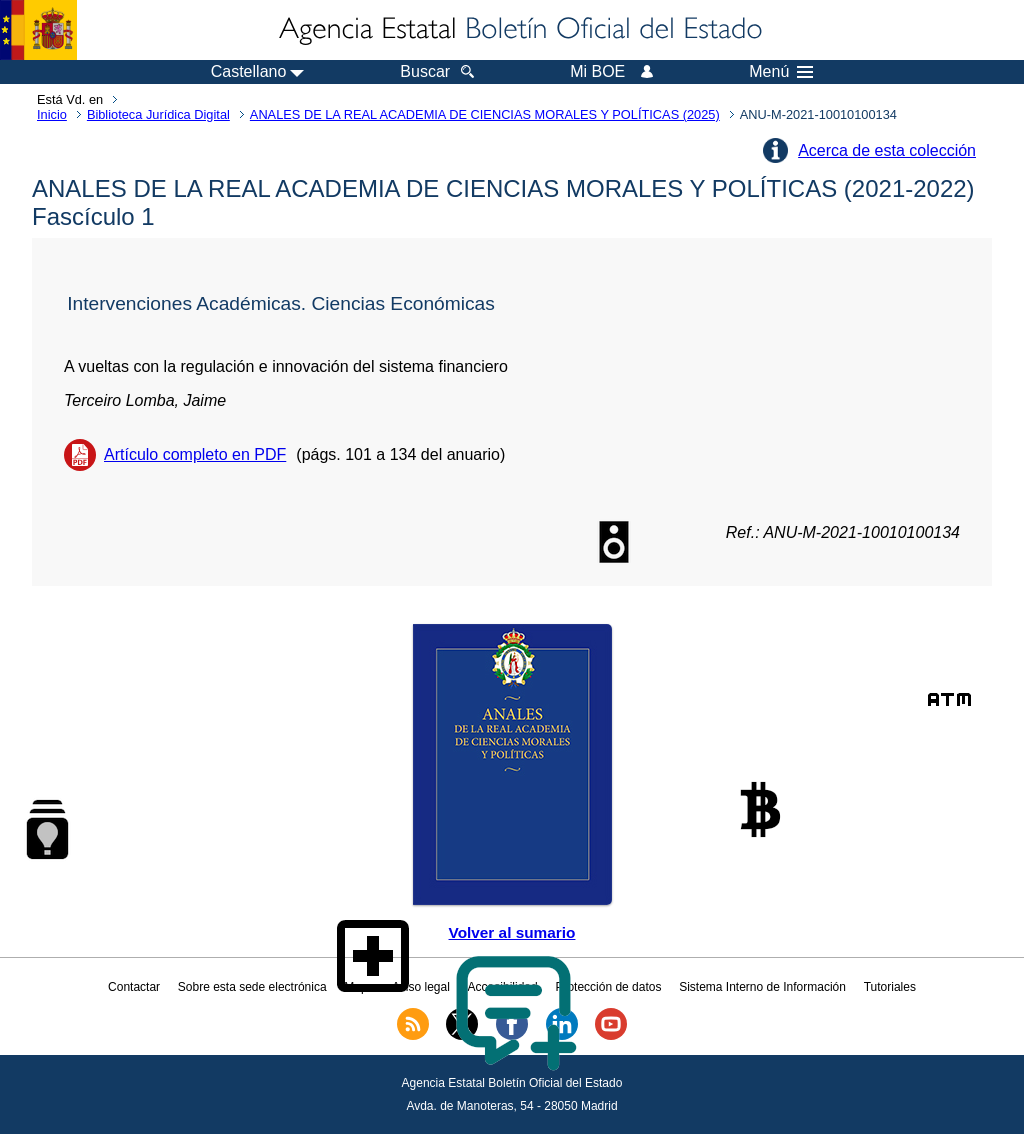 Image resolution: width=1024 pixels, height=1134 pixels. Describe the element at coordinates (47, 829) in the screenshot. I see `run batch predictions or bulk processing` at that location.